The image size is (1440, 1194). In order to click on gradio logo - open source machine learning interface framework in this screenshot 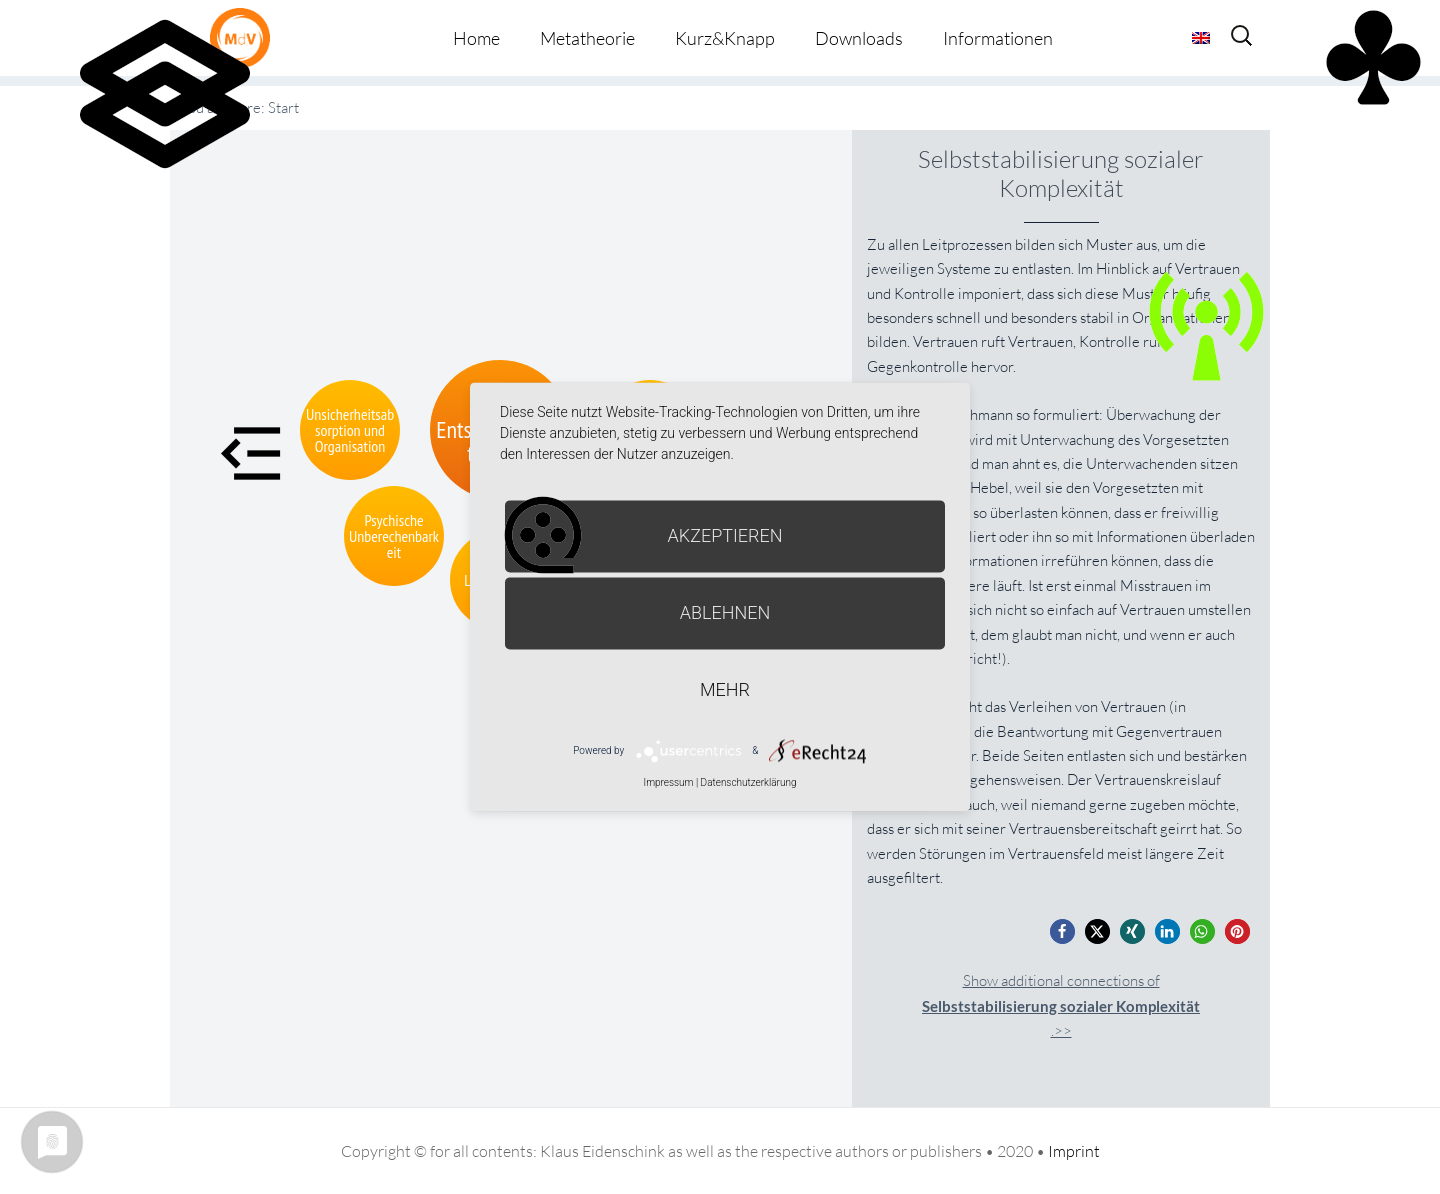, I will do `click(165, 94)`.